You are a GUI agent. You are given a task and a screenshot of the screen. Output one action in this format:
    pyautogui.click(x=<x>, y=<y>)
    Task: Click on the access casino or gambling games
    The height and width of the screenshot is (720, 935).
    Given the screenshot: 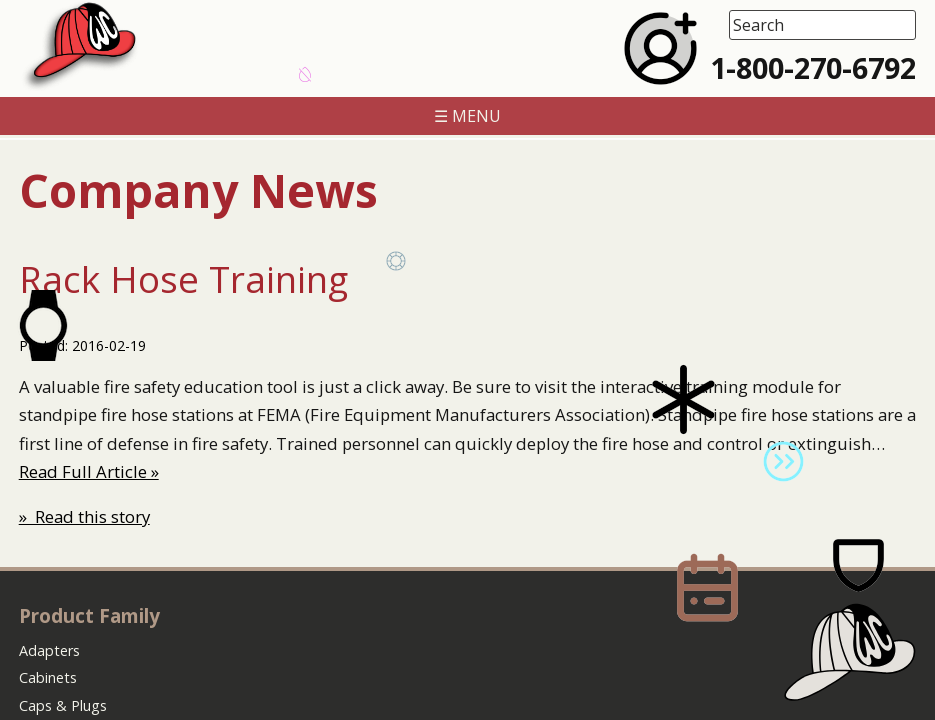 What is the action you would take?
    pyautogui.click(x=396, y=261)
    